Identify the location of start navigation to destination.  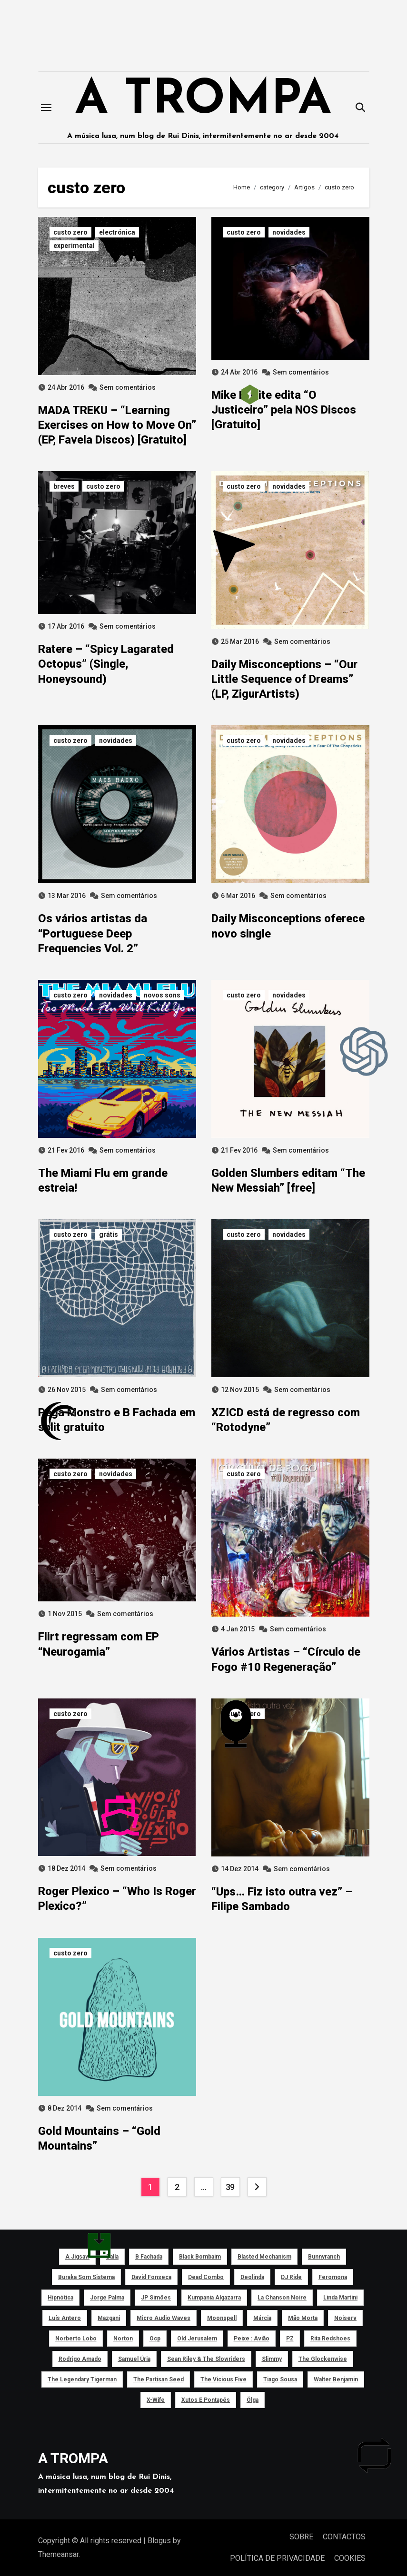
(234, 551).